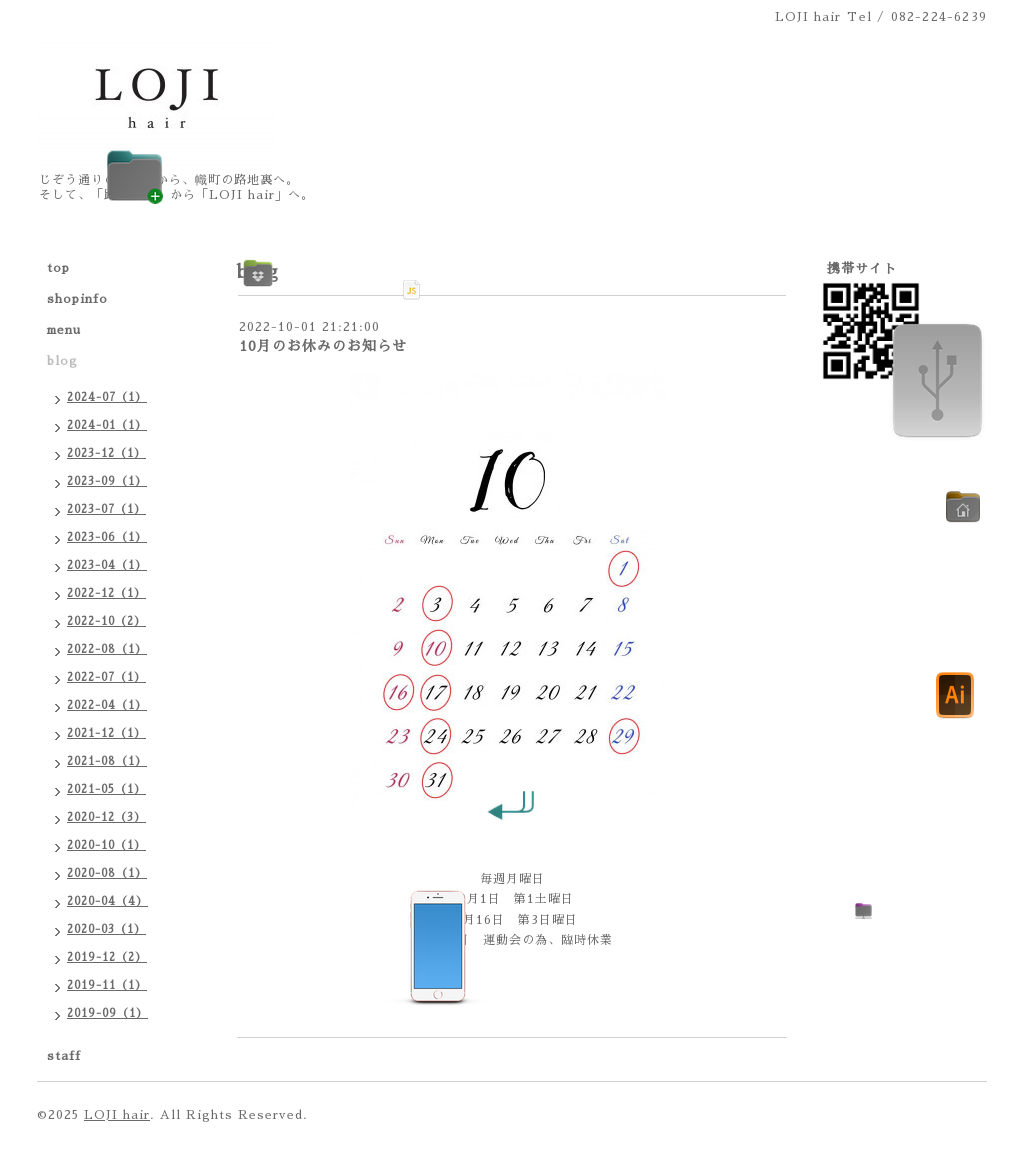 This screenshot has width=1024, height=1149. What do you see at coordinates (510, 802) in the screenshot?
I see `reply to all recipients of an email` at bounding box center [510, 802].